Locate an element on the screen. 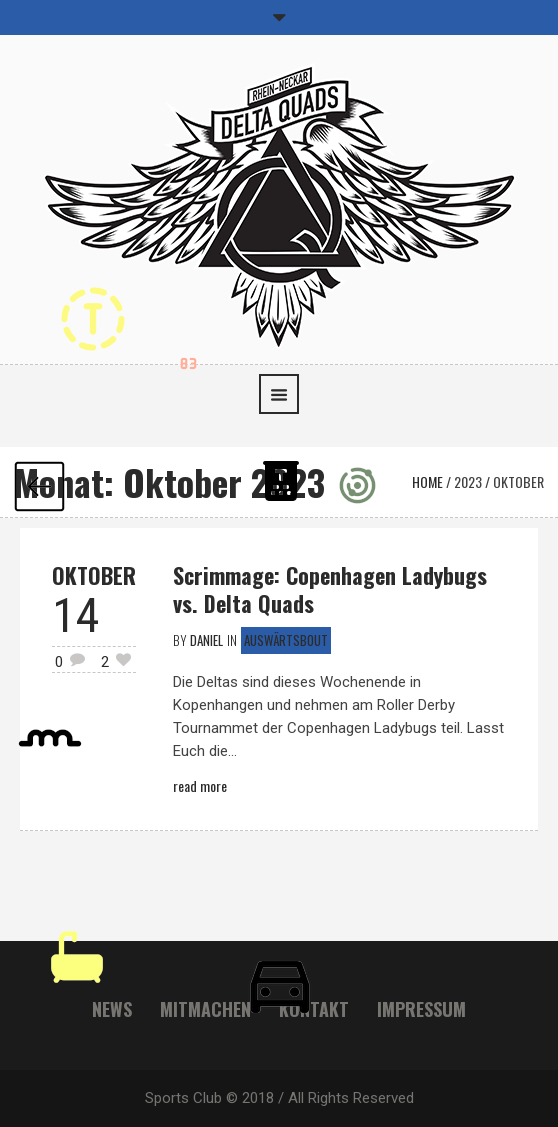  represents an inductor component in a circuit diagram is located at coordinates (50, 738).